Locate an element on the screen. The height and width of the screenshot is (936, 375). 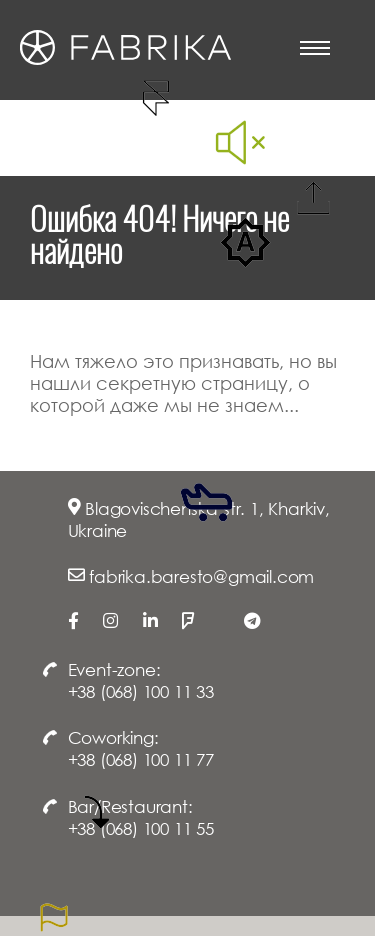
open framer app is located at coordinates (156, 96).